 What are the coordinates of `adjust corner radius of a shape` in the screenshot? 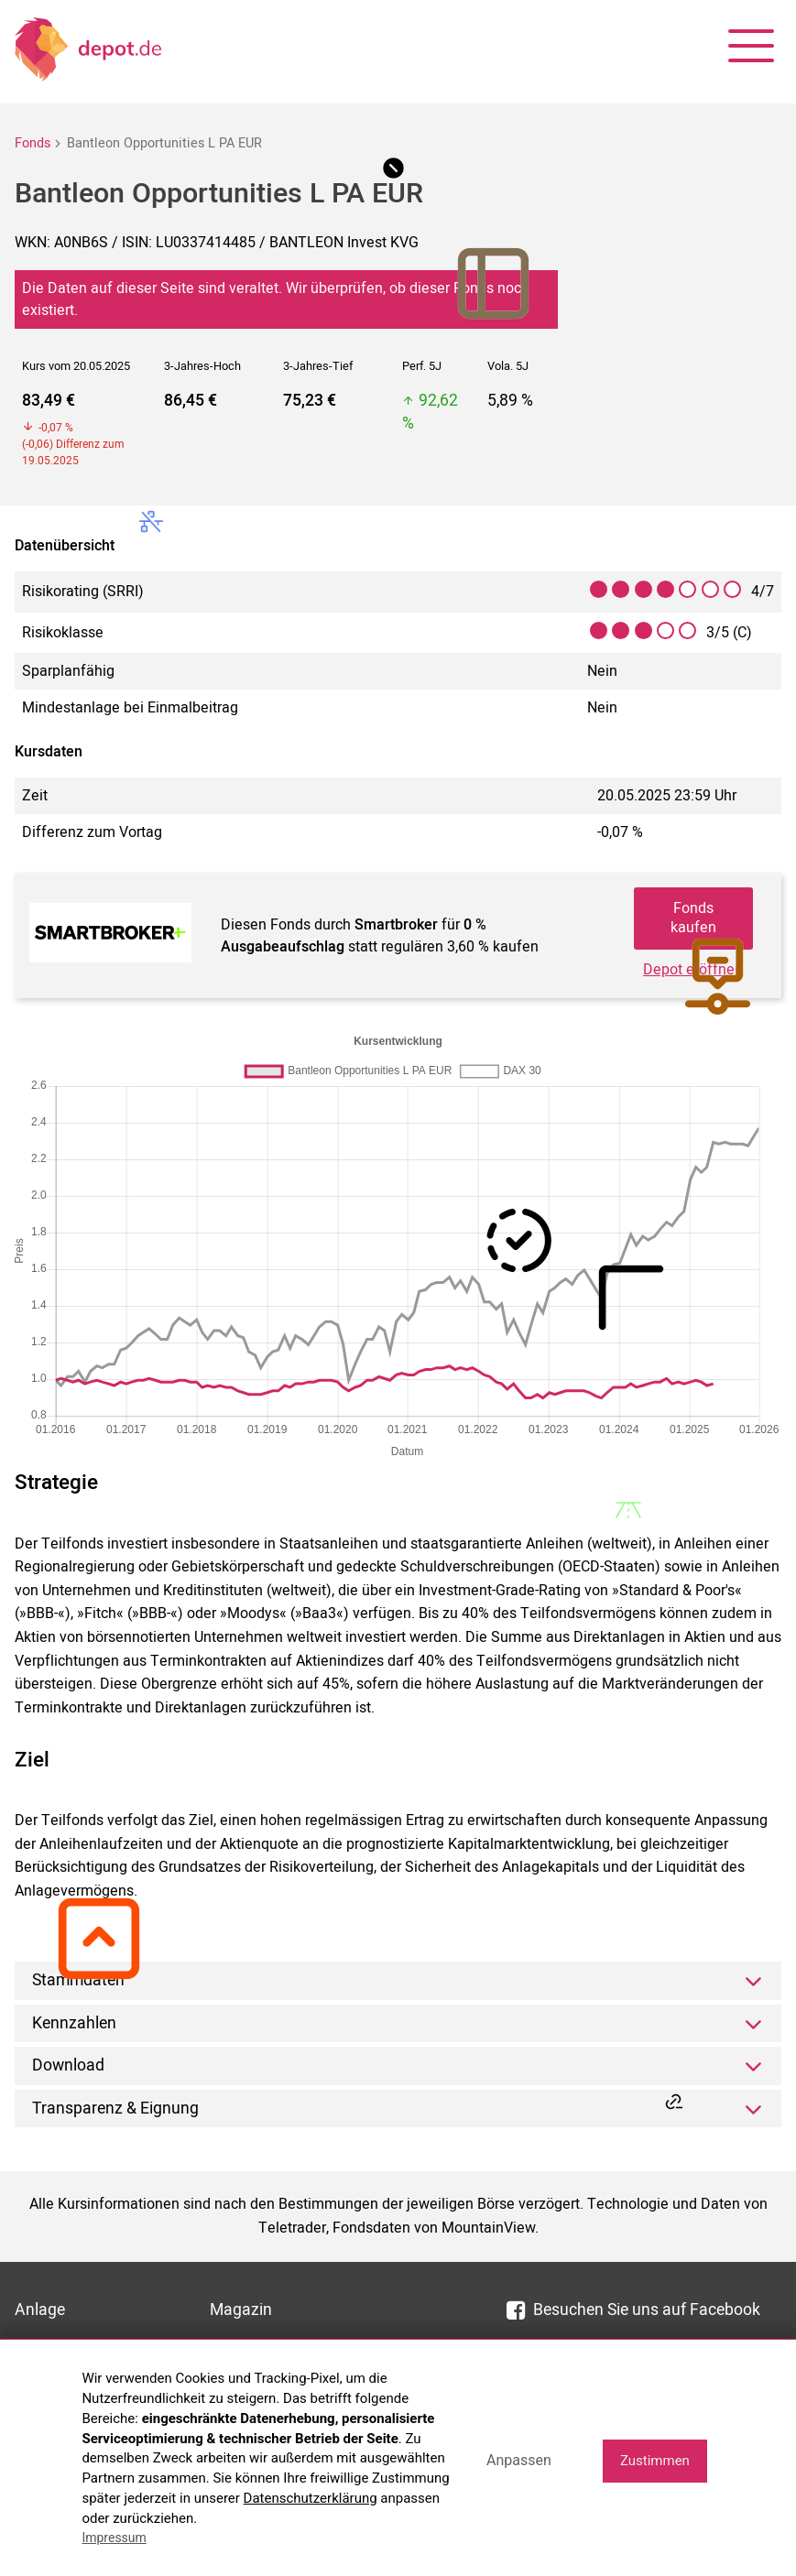 It's located at (631, 1298).